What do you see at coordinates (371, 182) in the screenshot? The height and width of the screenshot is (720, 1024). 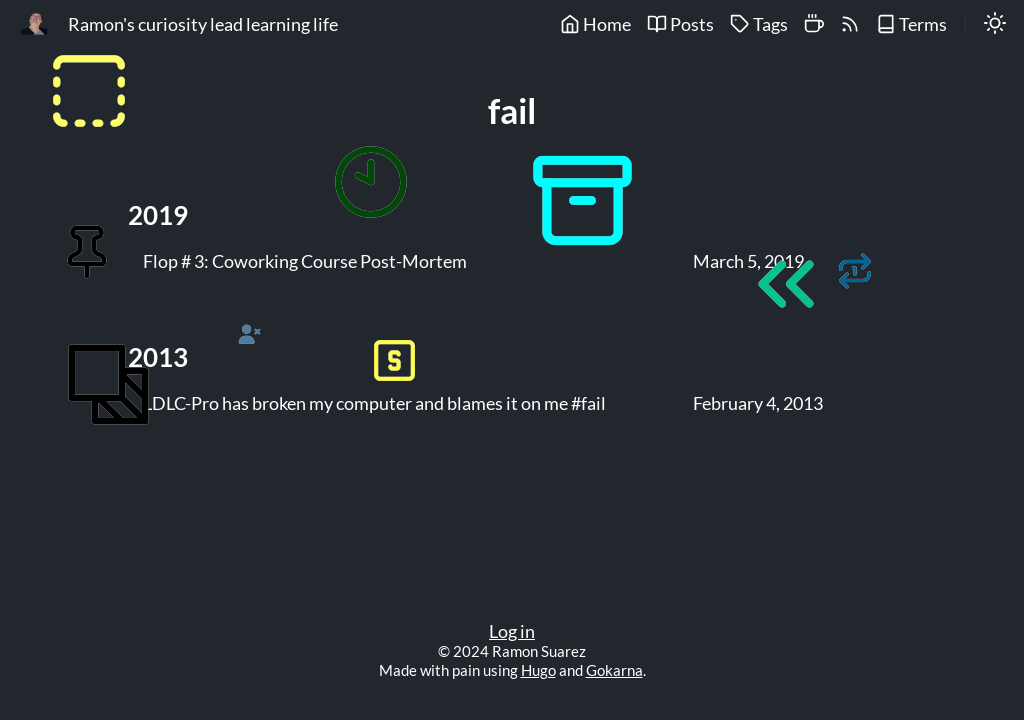 I see `indicates the current time is 10 o'clock` at bounding box center [371, 182].